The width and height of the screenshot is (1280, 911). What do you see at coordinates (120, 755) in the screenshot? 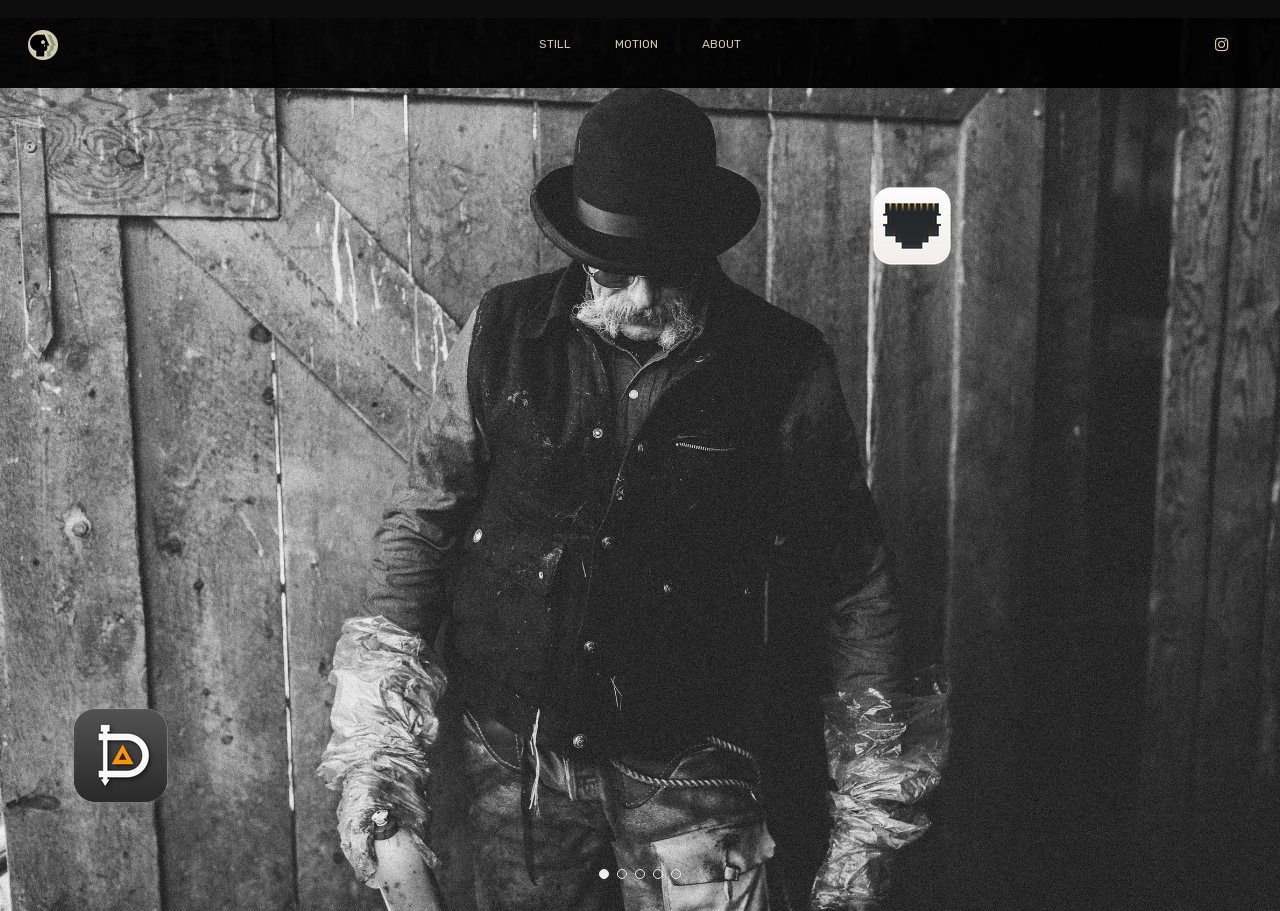
I see `open dia diagramming application` at bounding box center [120, 755].